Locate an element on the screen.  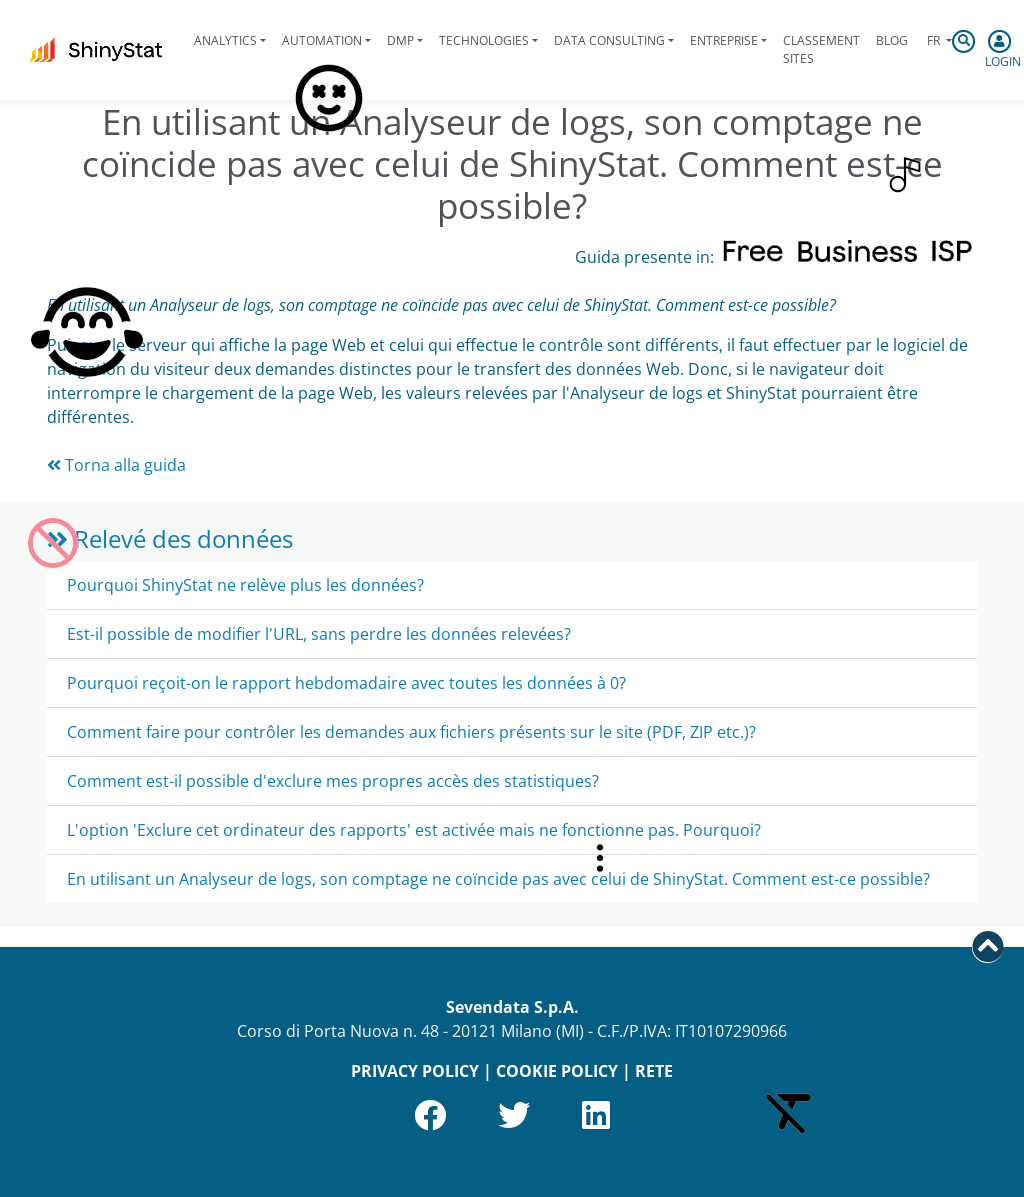
indicates blocked or prohibited content is located at coordinates (53, 543).